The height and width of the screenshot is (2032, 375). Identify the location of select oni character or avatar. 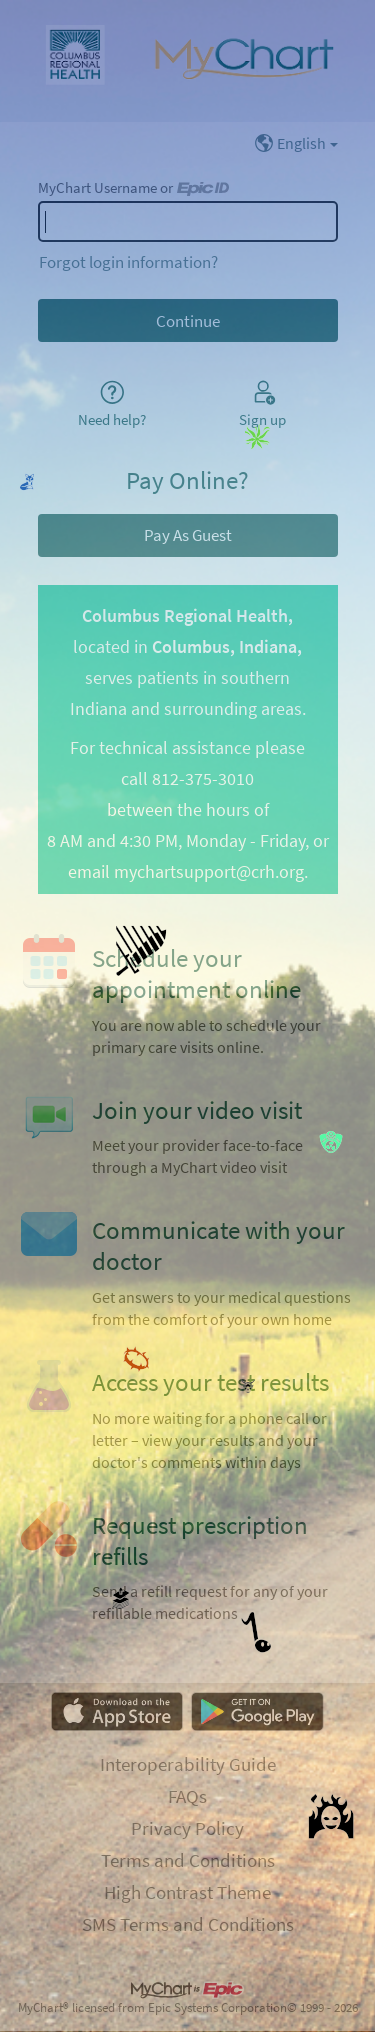
(248, 1386).